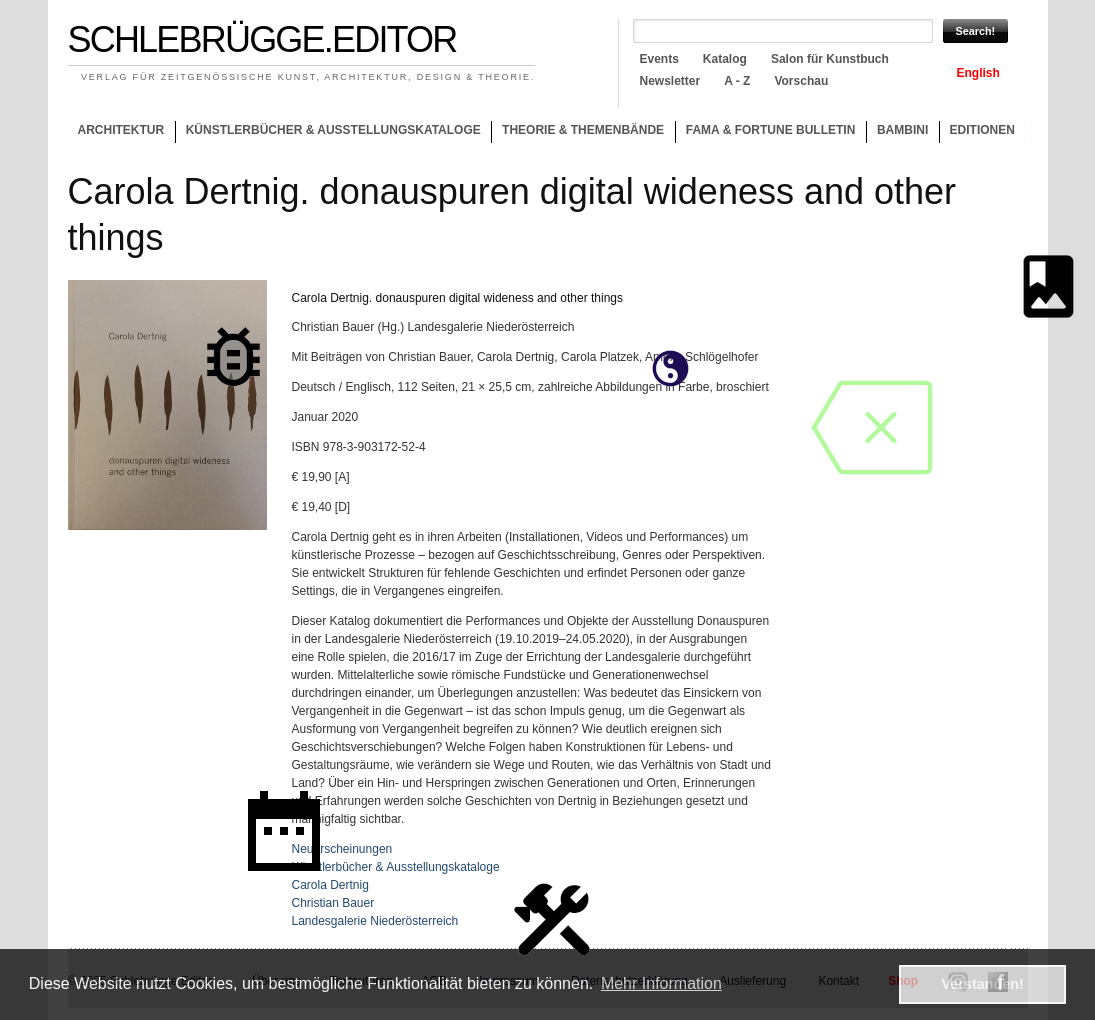 This screenshot has width=1095, height=1020. Describe the element at coordinates (670, 368) in the screenshot. I see `toggle balance or harmony mode` at that location.